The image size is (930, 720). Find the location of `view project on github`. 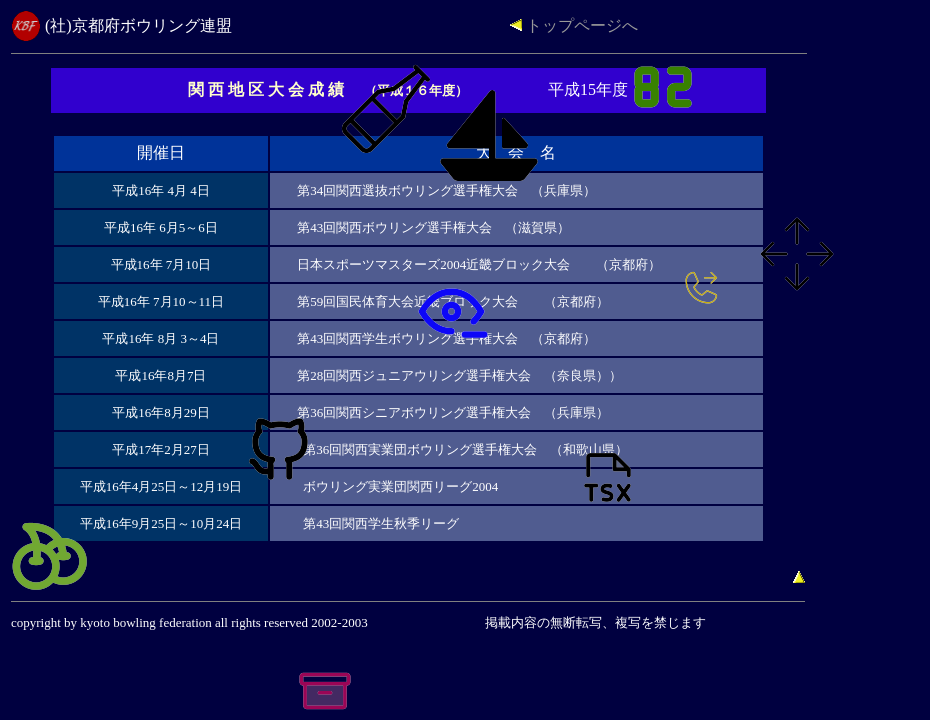

view project on github is located at coordinates (280, 449).